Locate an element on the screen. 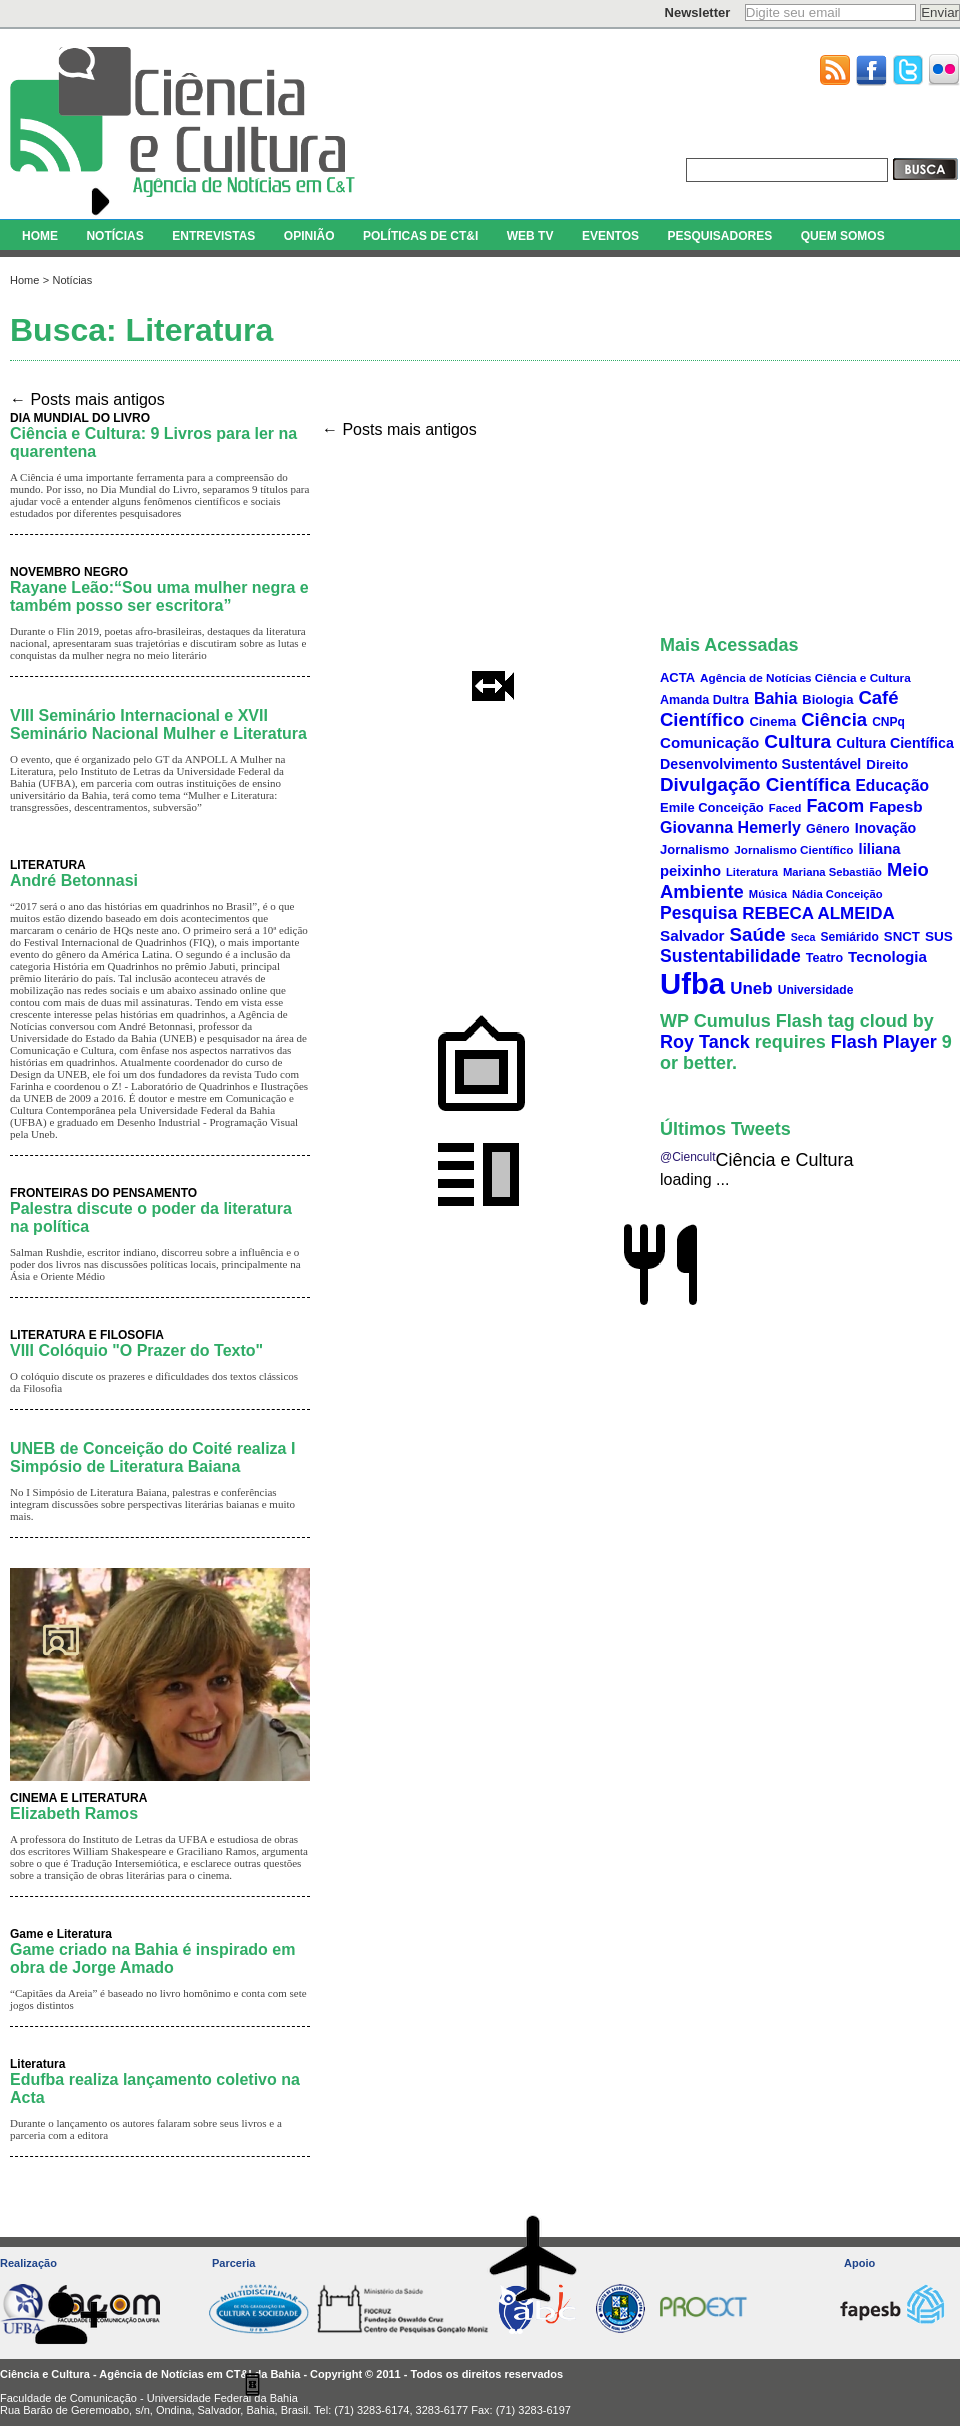 The image size is (960, 2426). access airport or flight information is located at coordinates (533, 2259).